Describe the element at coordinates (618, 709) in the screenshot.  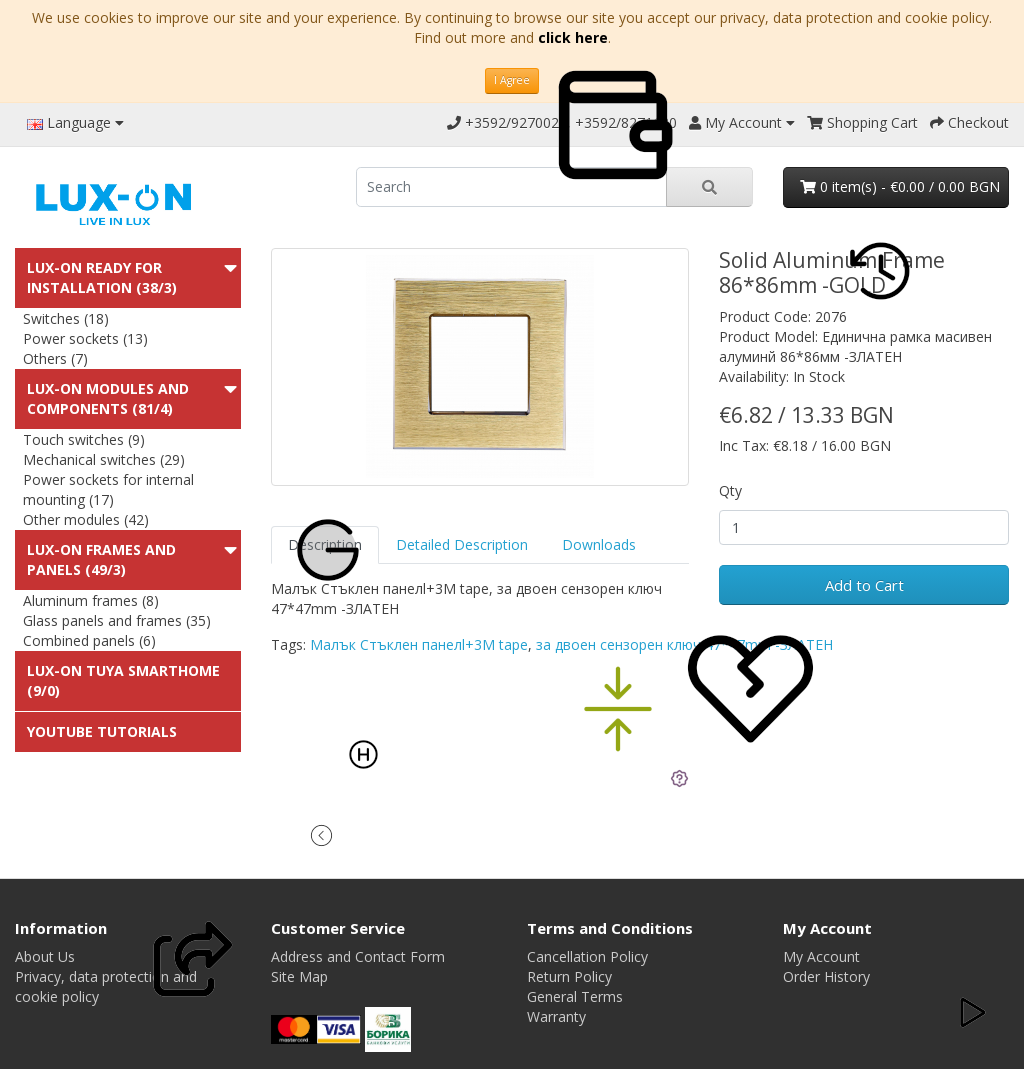
I see `collapse content vertically` at that location.